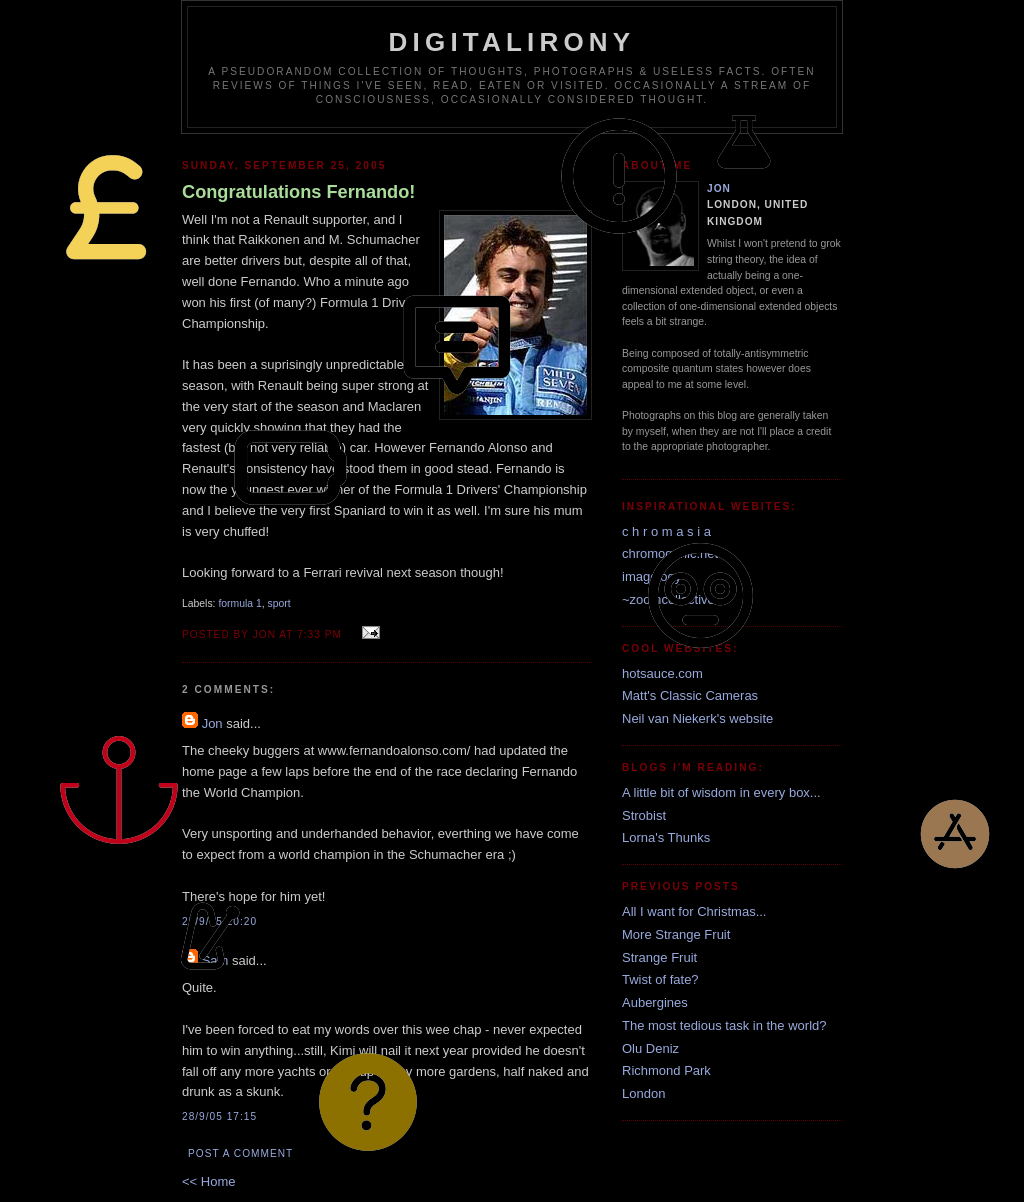 The width and height of the screenshot is (1024, 1202). What do you see at coordinates (457, 341) in the screenshot?
I see `open chat or messaging` at bounding box center [457, 341].